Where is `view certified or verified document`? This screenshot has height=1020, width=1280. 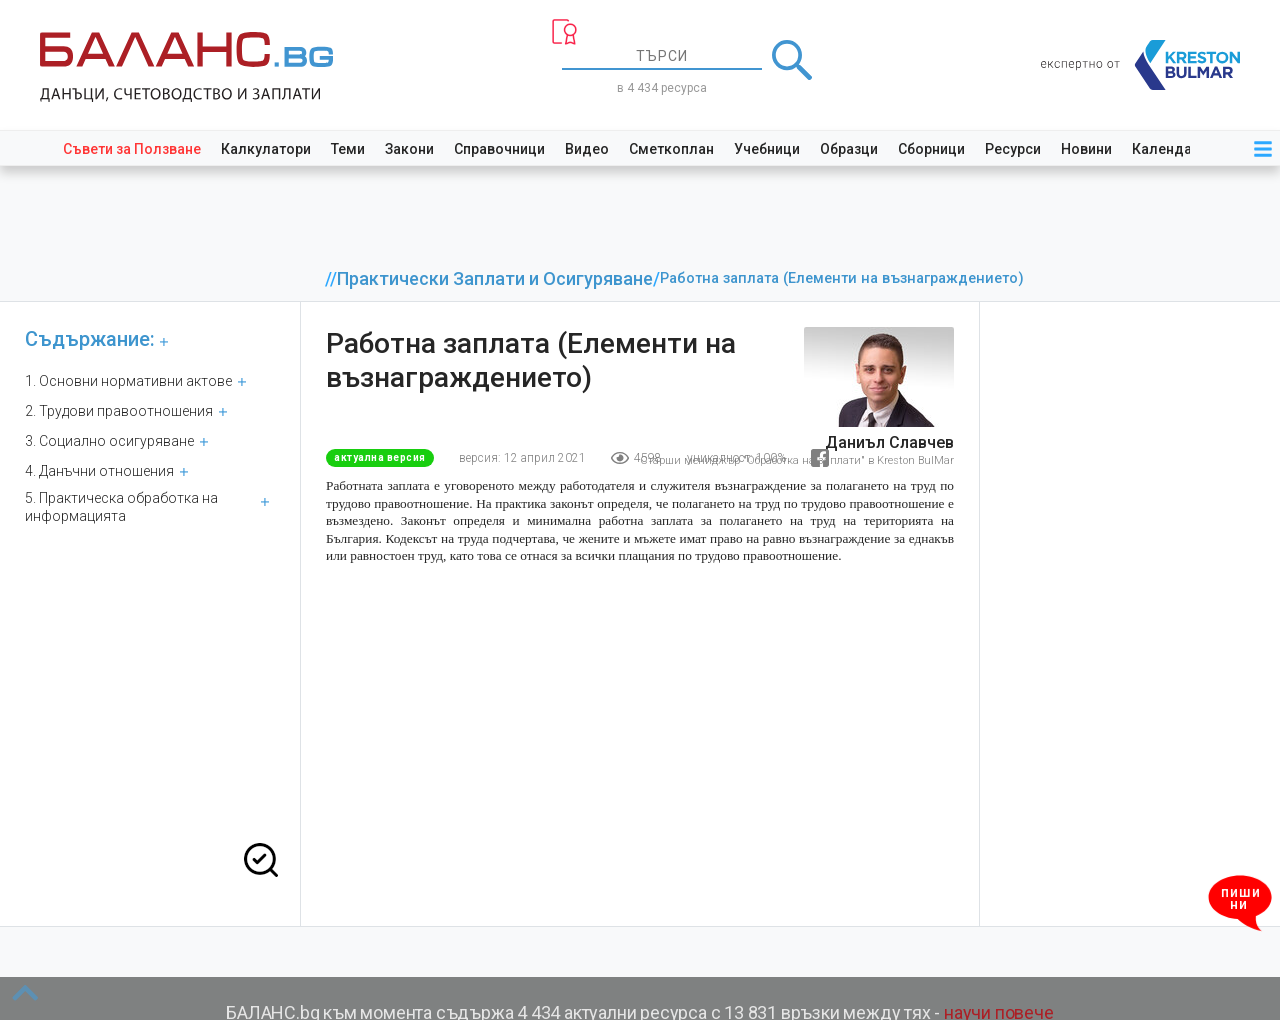 view certified or verified document is located at coordinates (563, 31).